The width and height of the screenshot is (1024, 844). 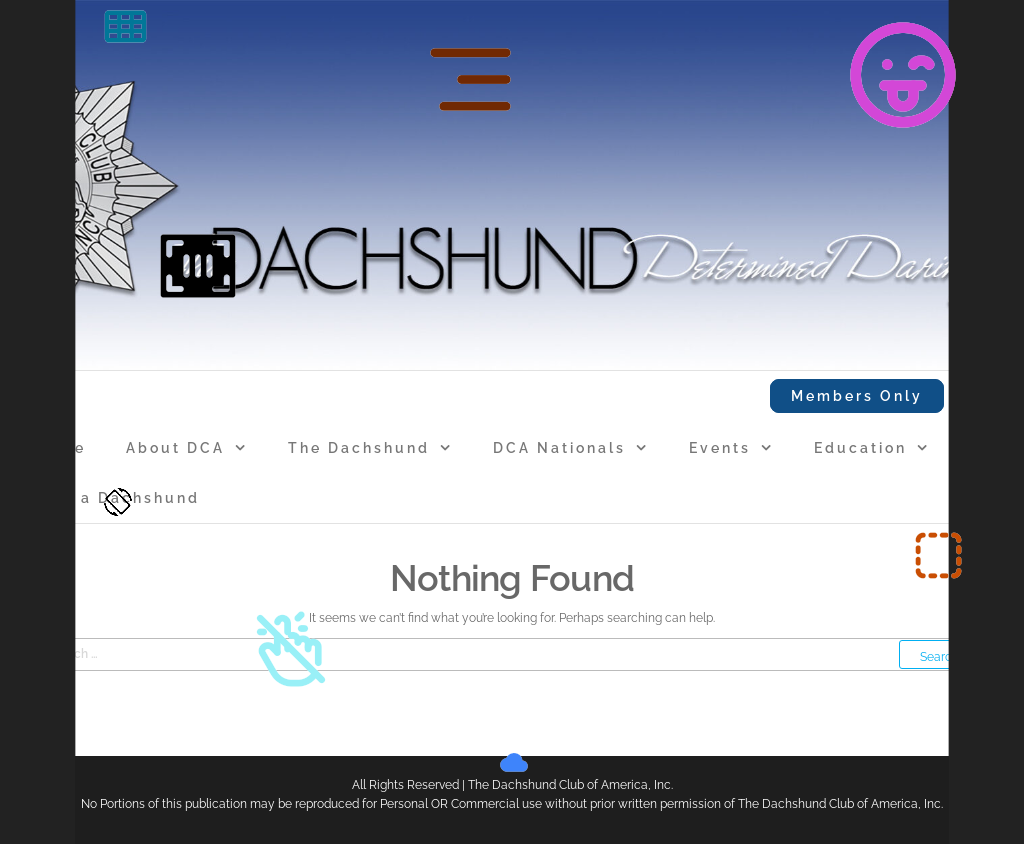 I want to click on rotate screen orientation, so click(x=118, y=502).